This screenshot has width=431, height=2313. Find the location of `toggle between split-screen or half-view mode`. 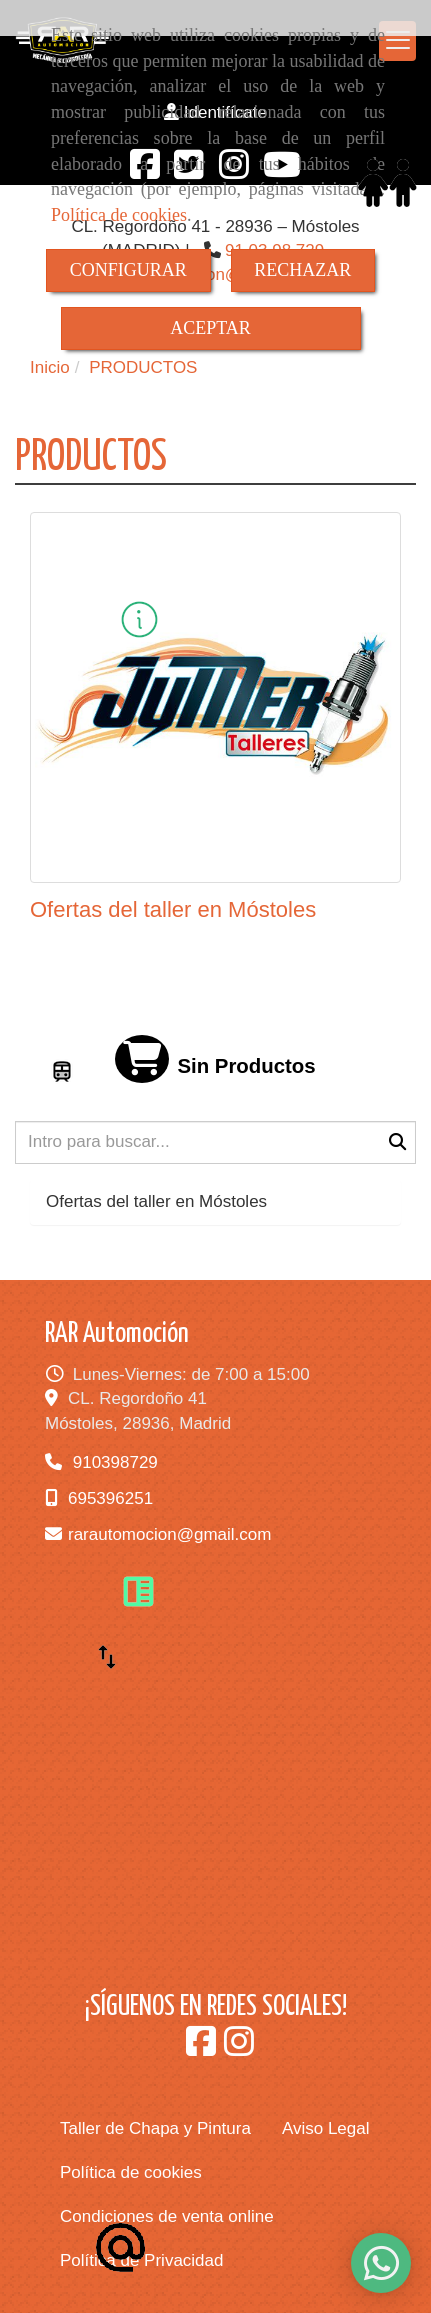

toggle between split-screen or half-view mode is located at coordinates (138, 1591).